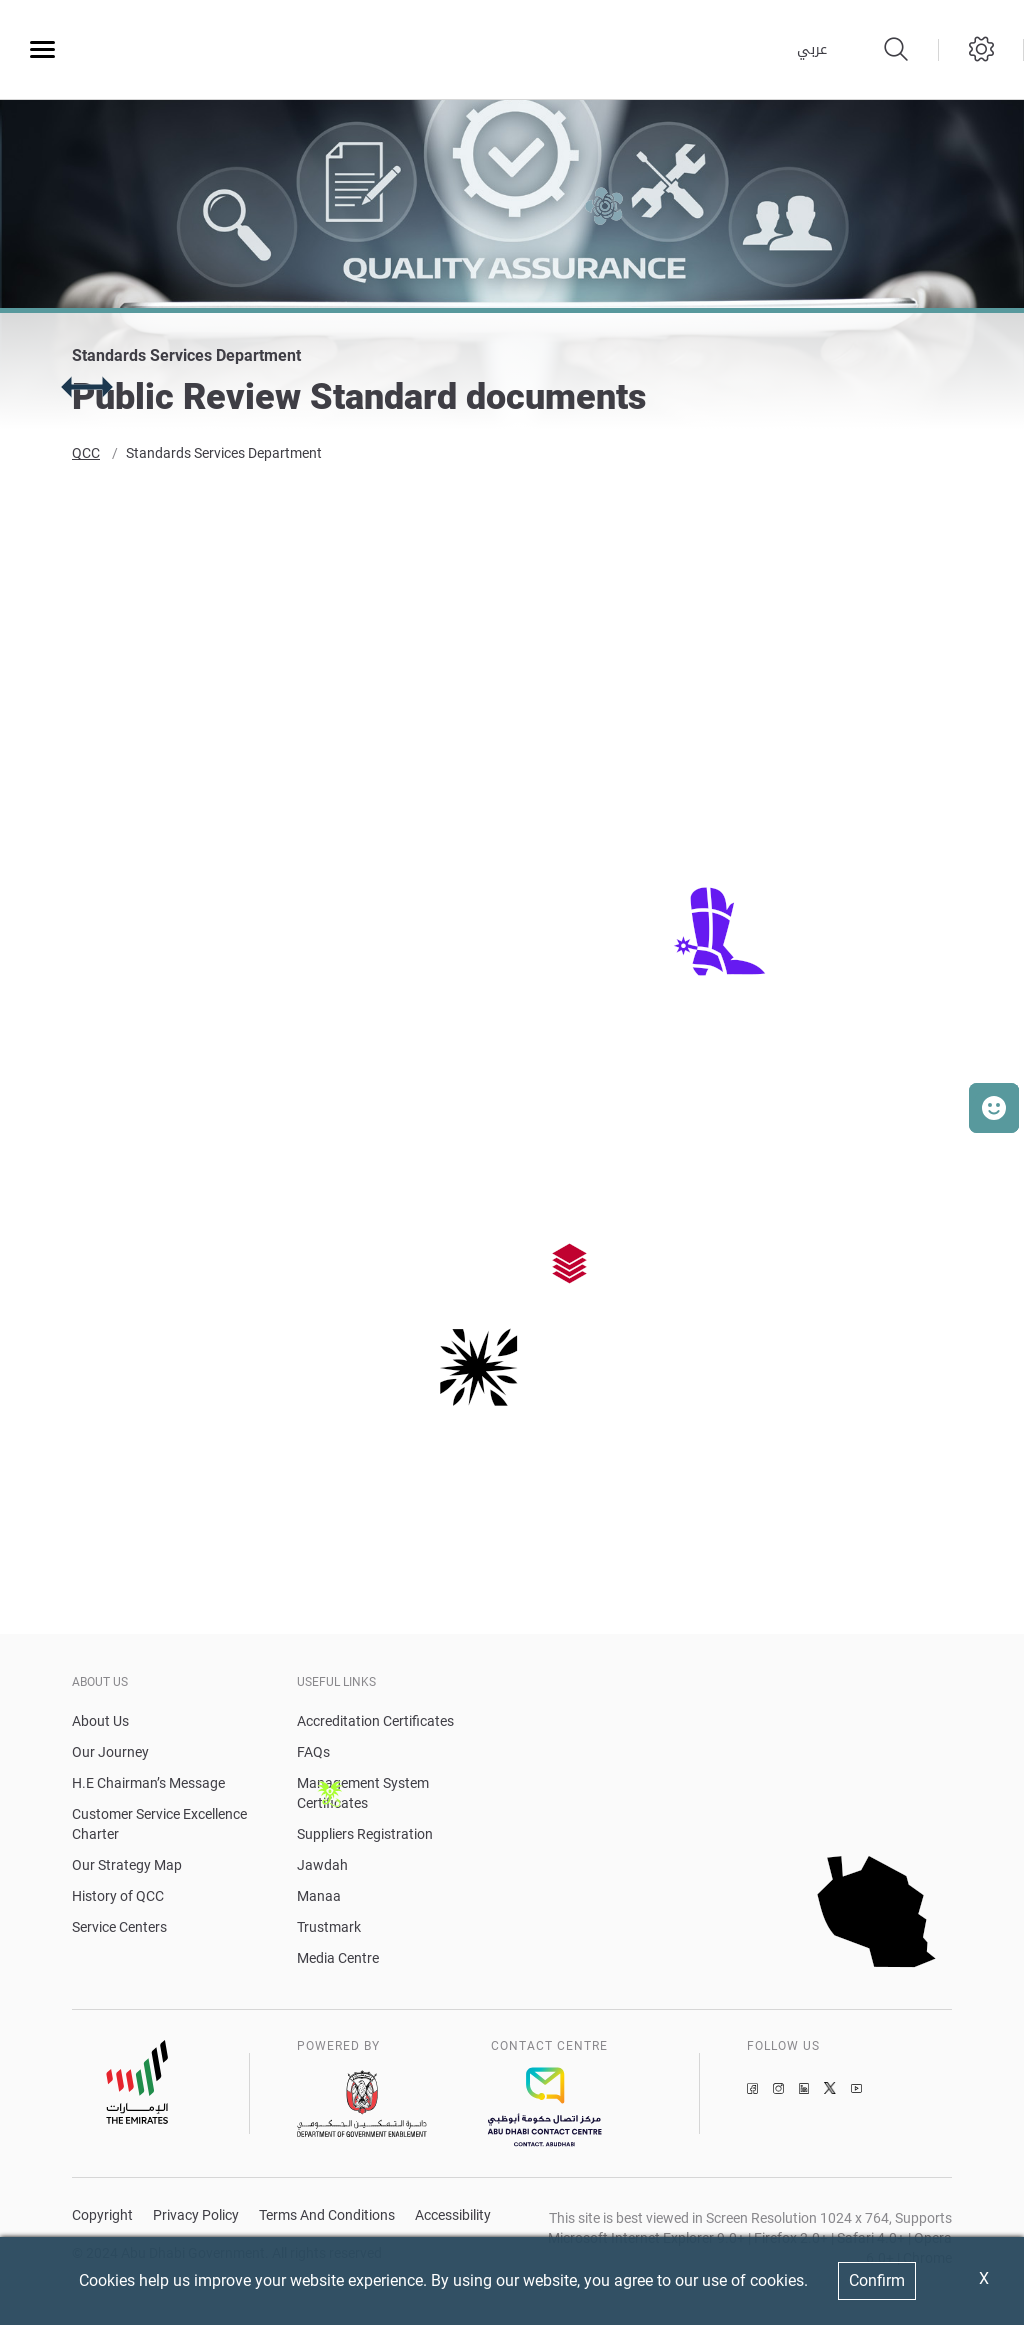 This screenshot has width=1024, height=2325. What do you see at coordinates (478, 1367) in the screenshot?
I see `indicates an explosion or blast effect in gameplay` at bounding box center [478, 1367].